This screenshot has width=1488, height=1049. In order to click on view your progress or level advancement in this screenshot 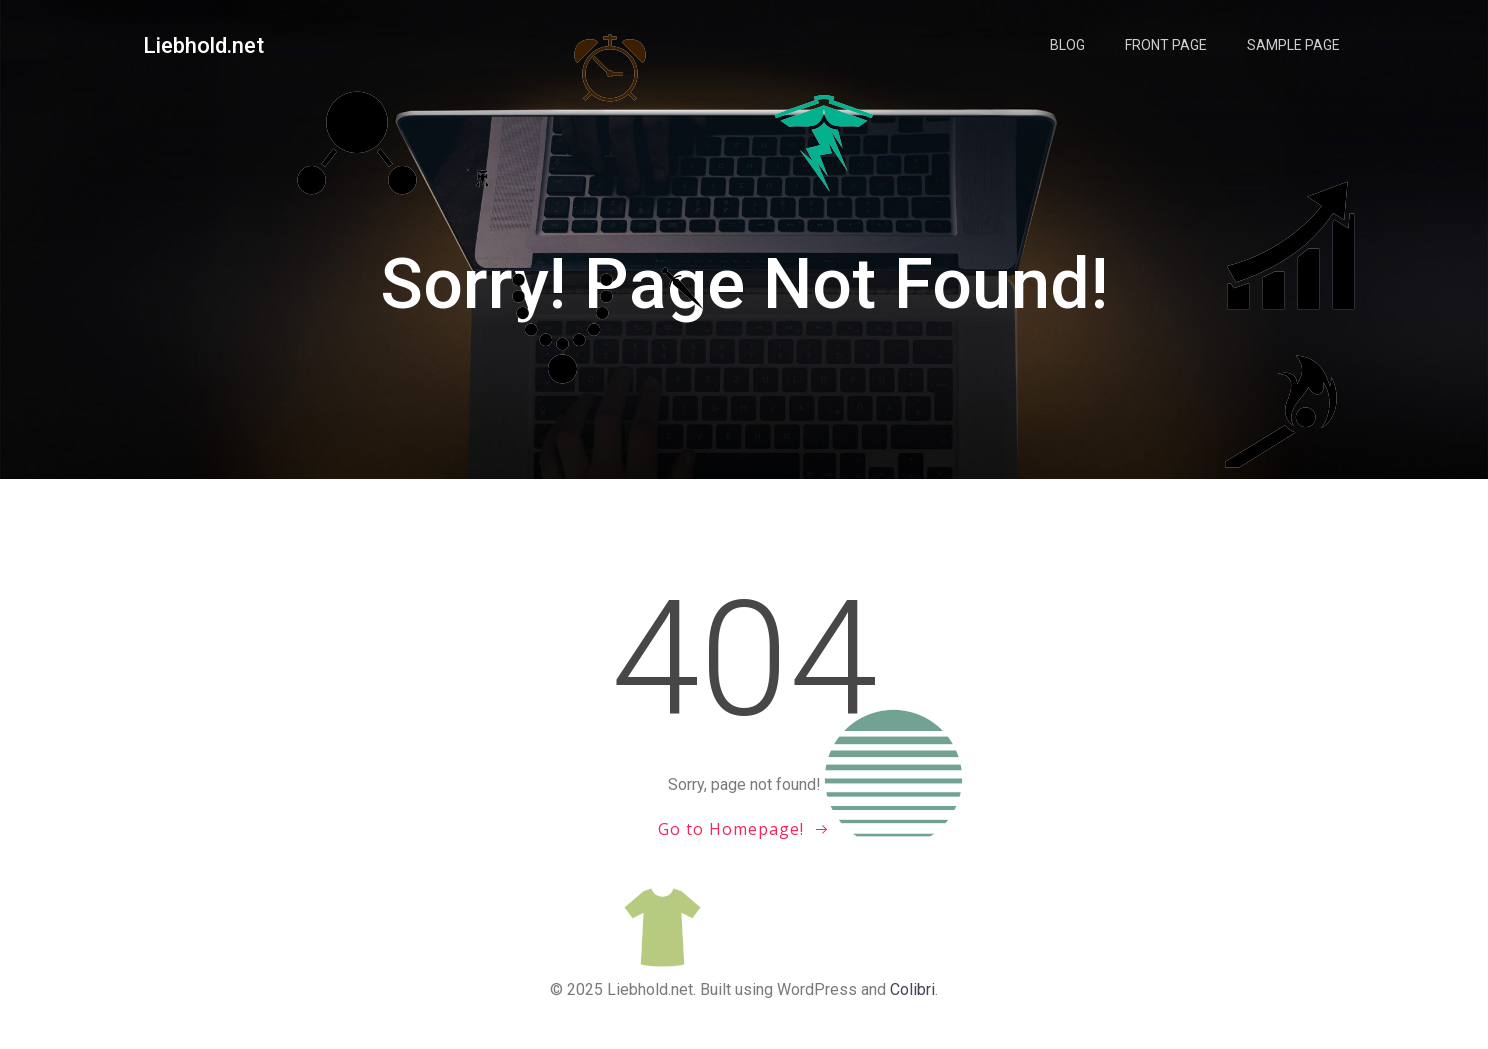, I will do `click(1291, 246)`.